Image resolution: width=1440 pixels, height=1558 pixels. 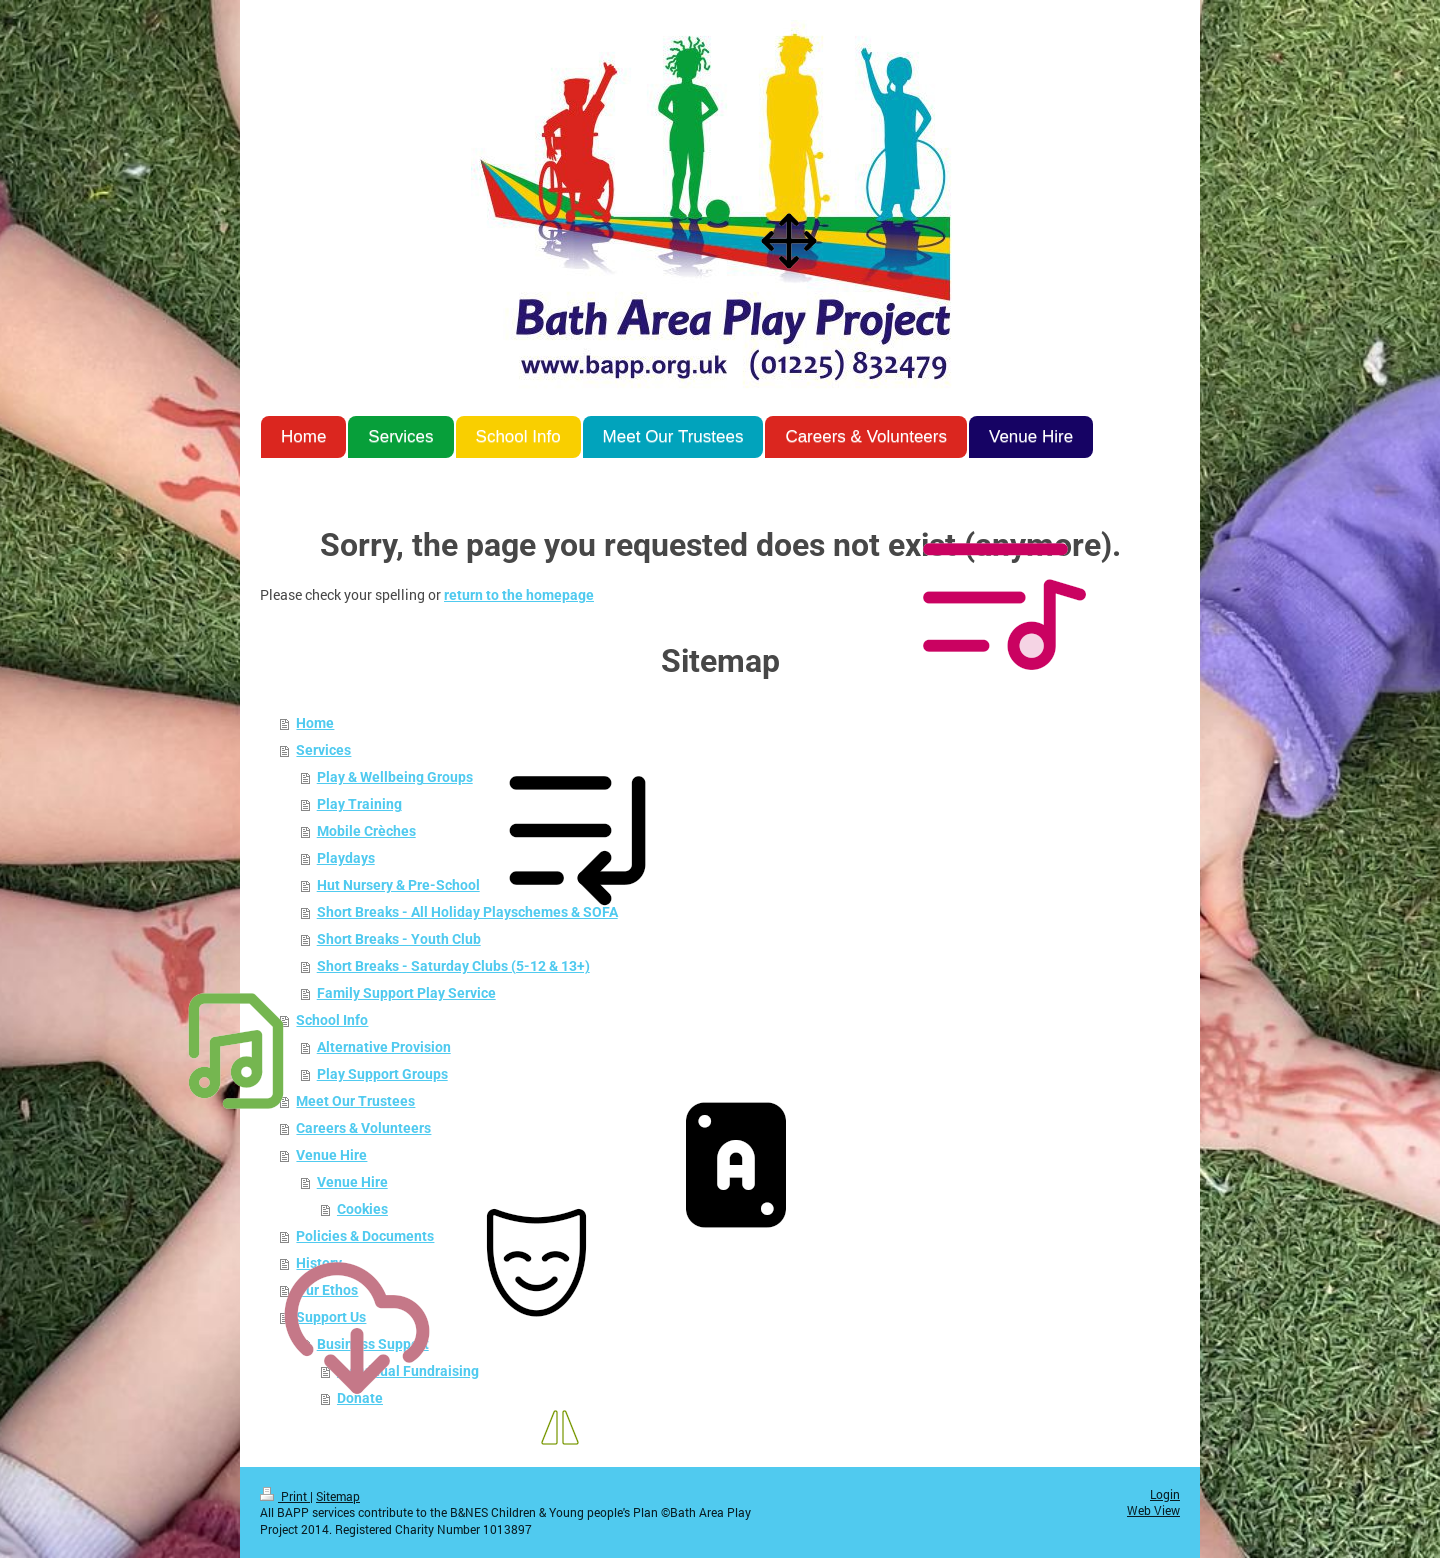 What do you see at coordinates (789, 241) in the screenshot?
I see `move or reposition an element` at bounding box center [789, 241].